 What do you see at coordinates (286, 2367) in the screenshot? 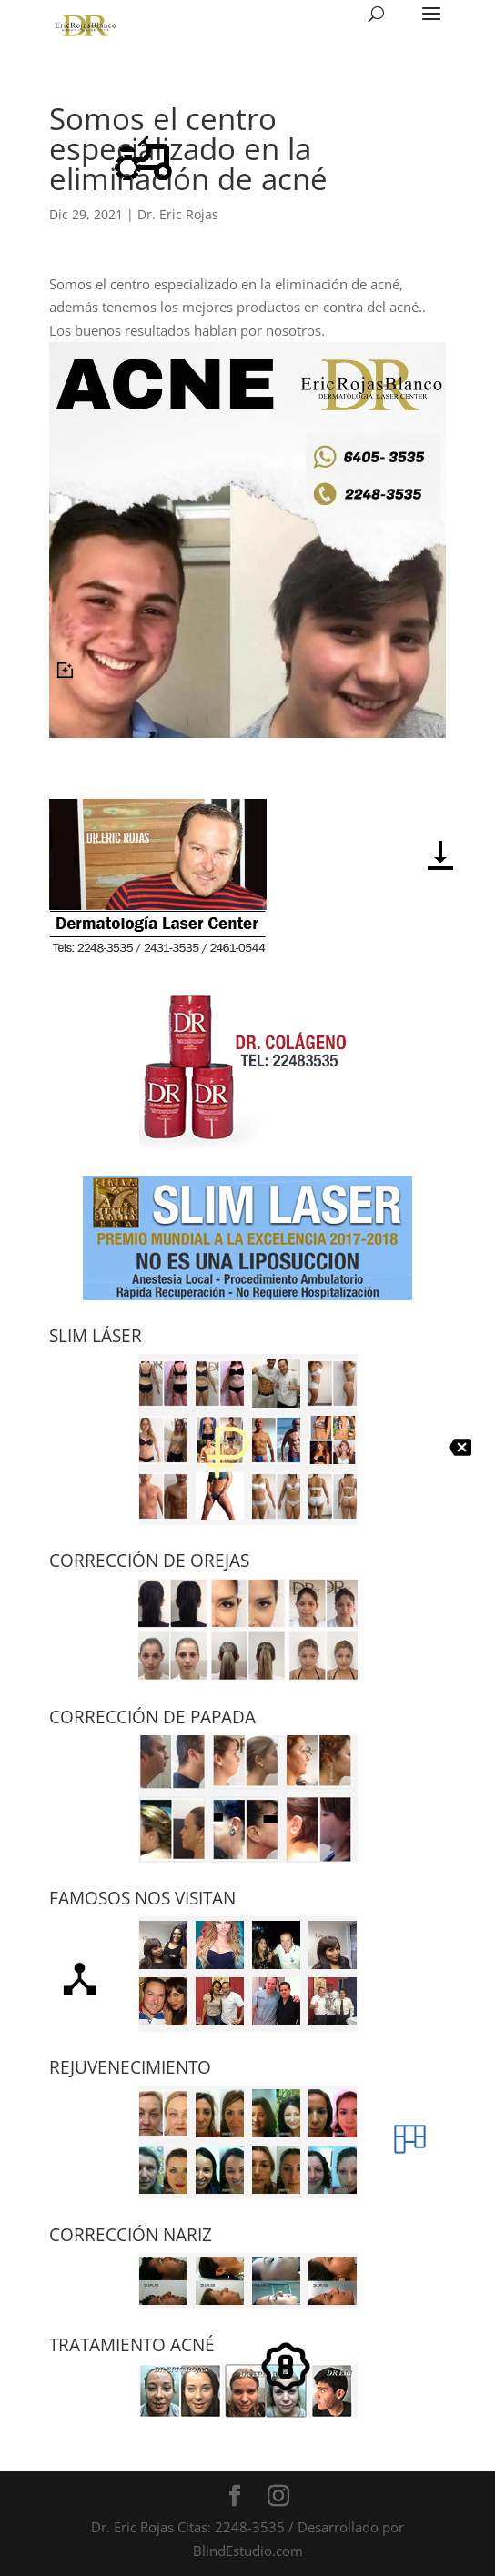
I see `indicates rank or position number 8` at bounding box center [286, 2367].